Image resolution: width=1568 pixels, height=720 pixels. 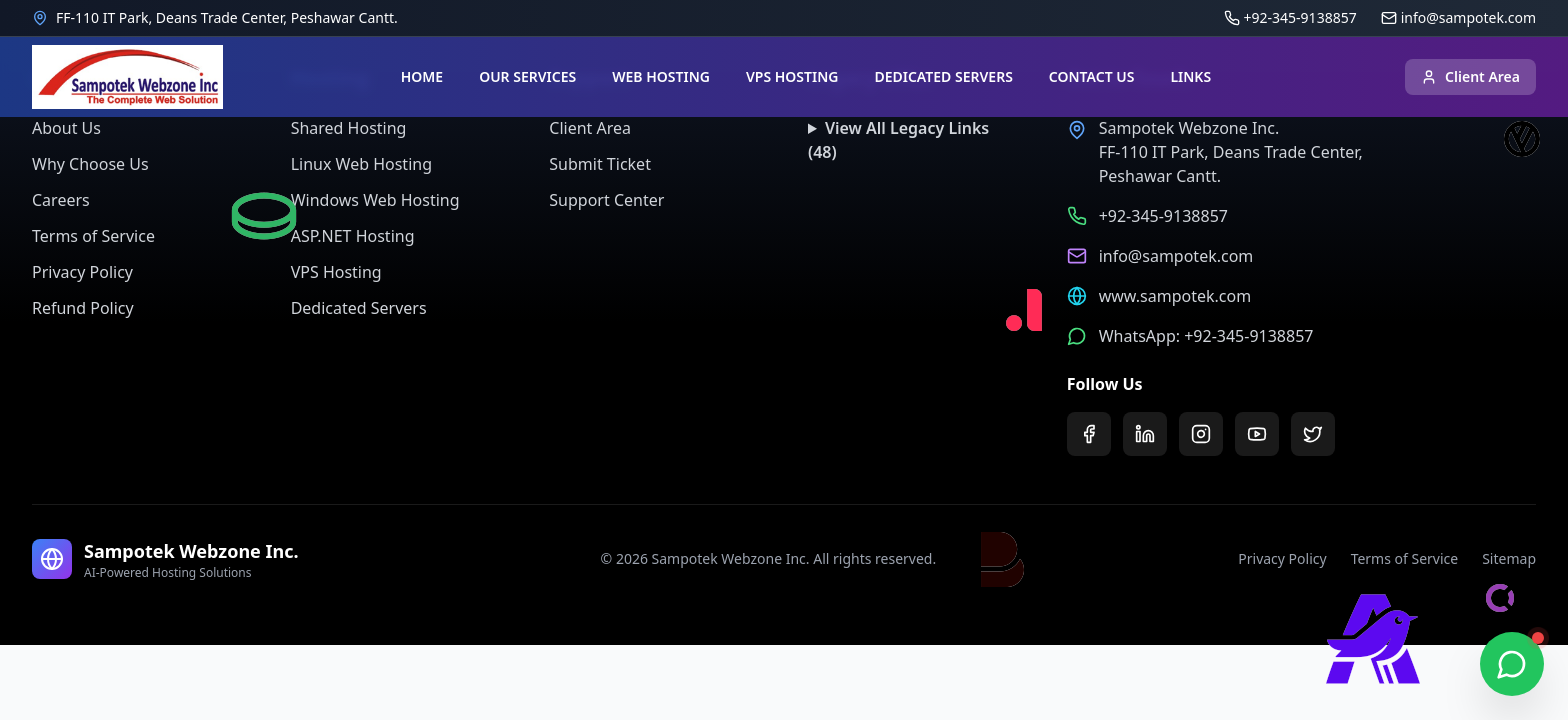 I want to click on visit open collective profile or page, so click(x=1500, y=598).